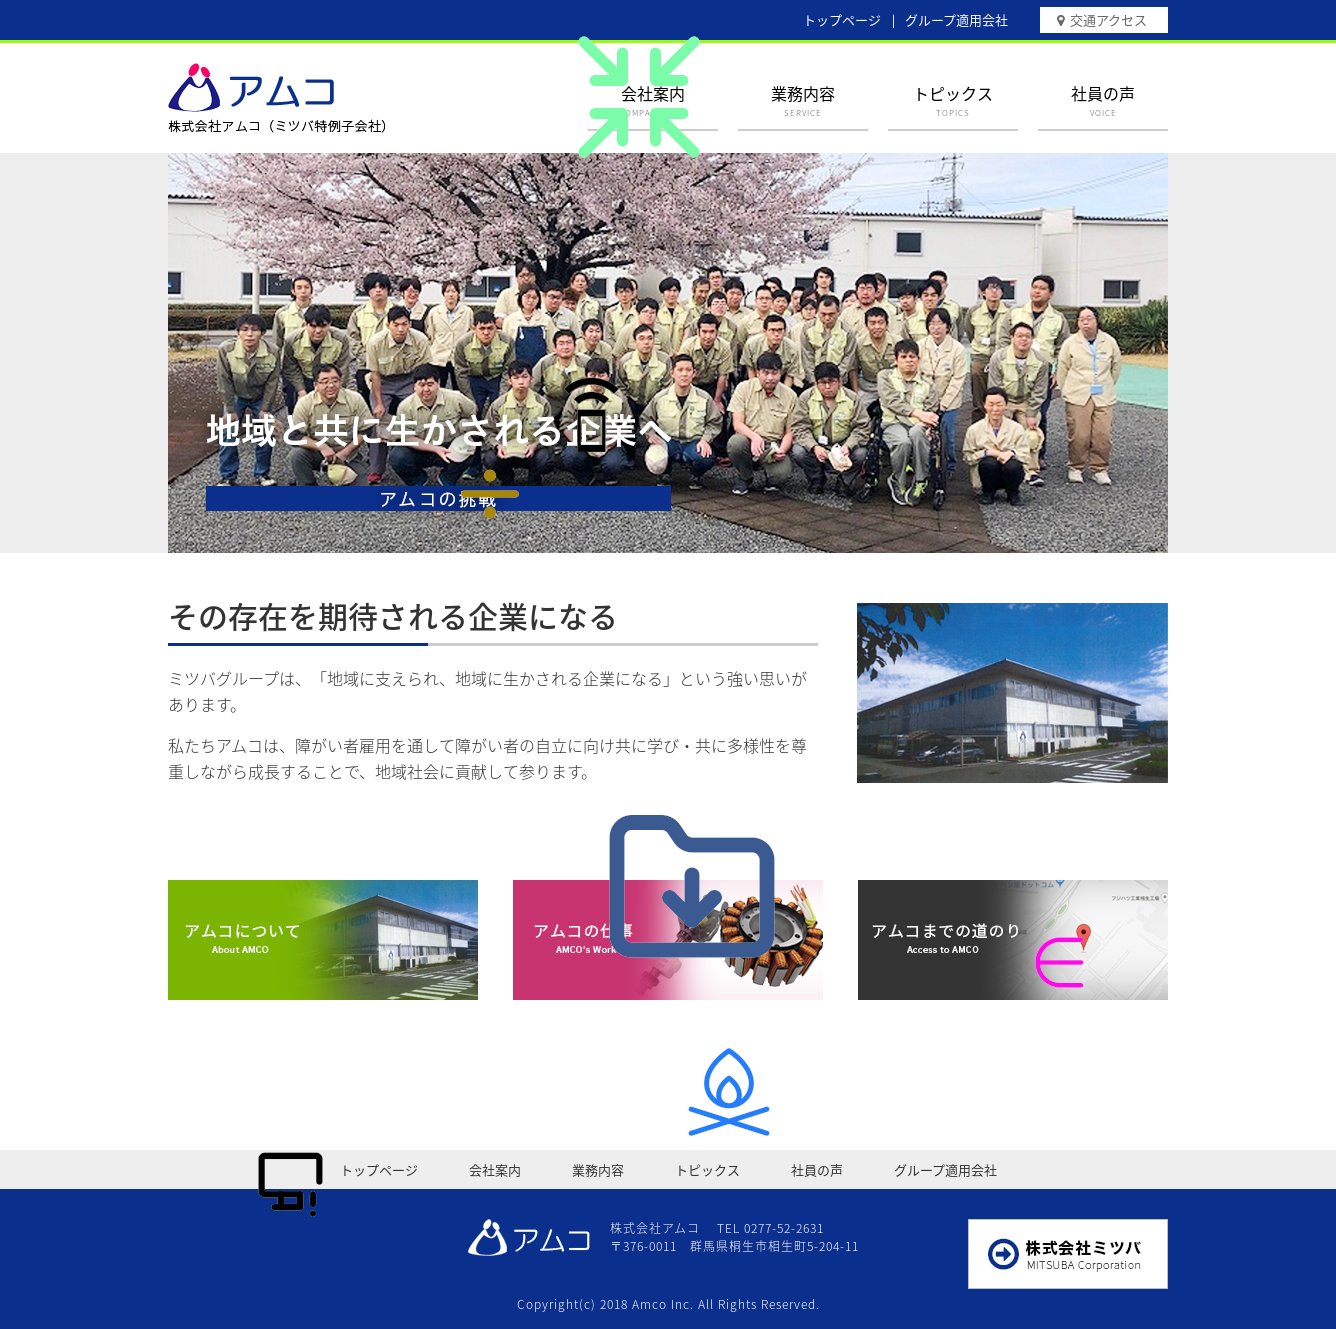 The width and height of the screenshot is (1336, 1329). I want to click on indicates set membership in mathematical notation, so click(1060, 962).